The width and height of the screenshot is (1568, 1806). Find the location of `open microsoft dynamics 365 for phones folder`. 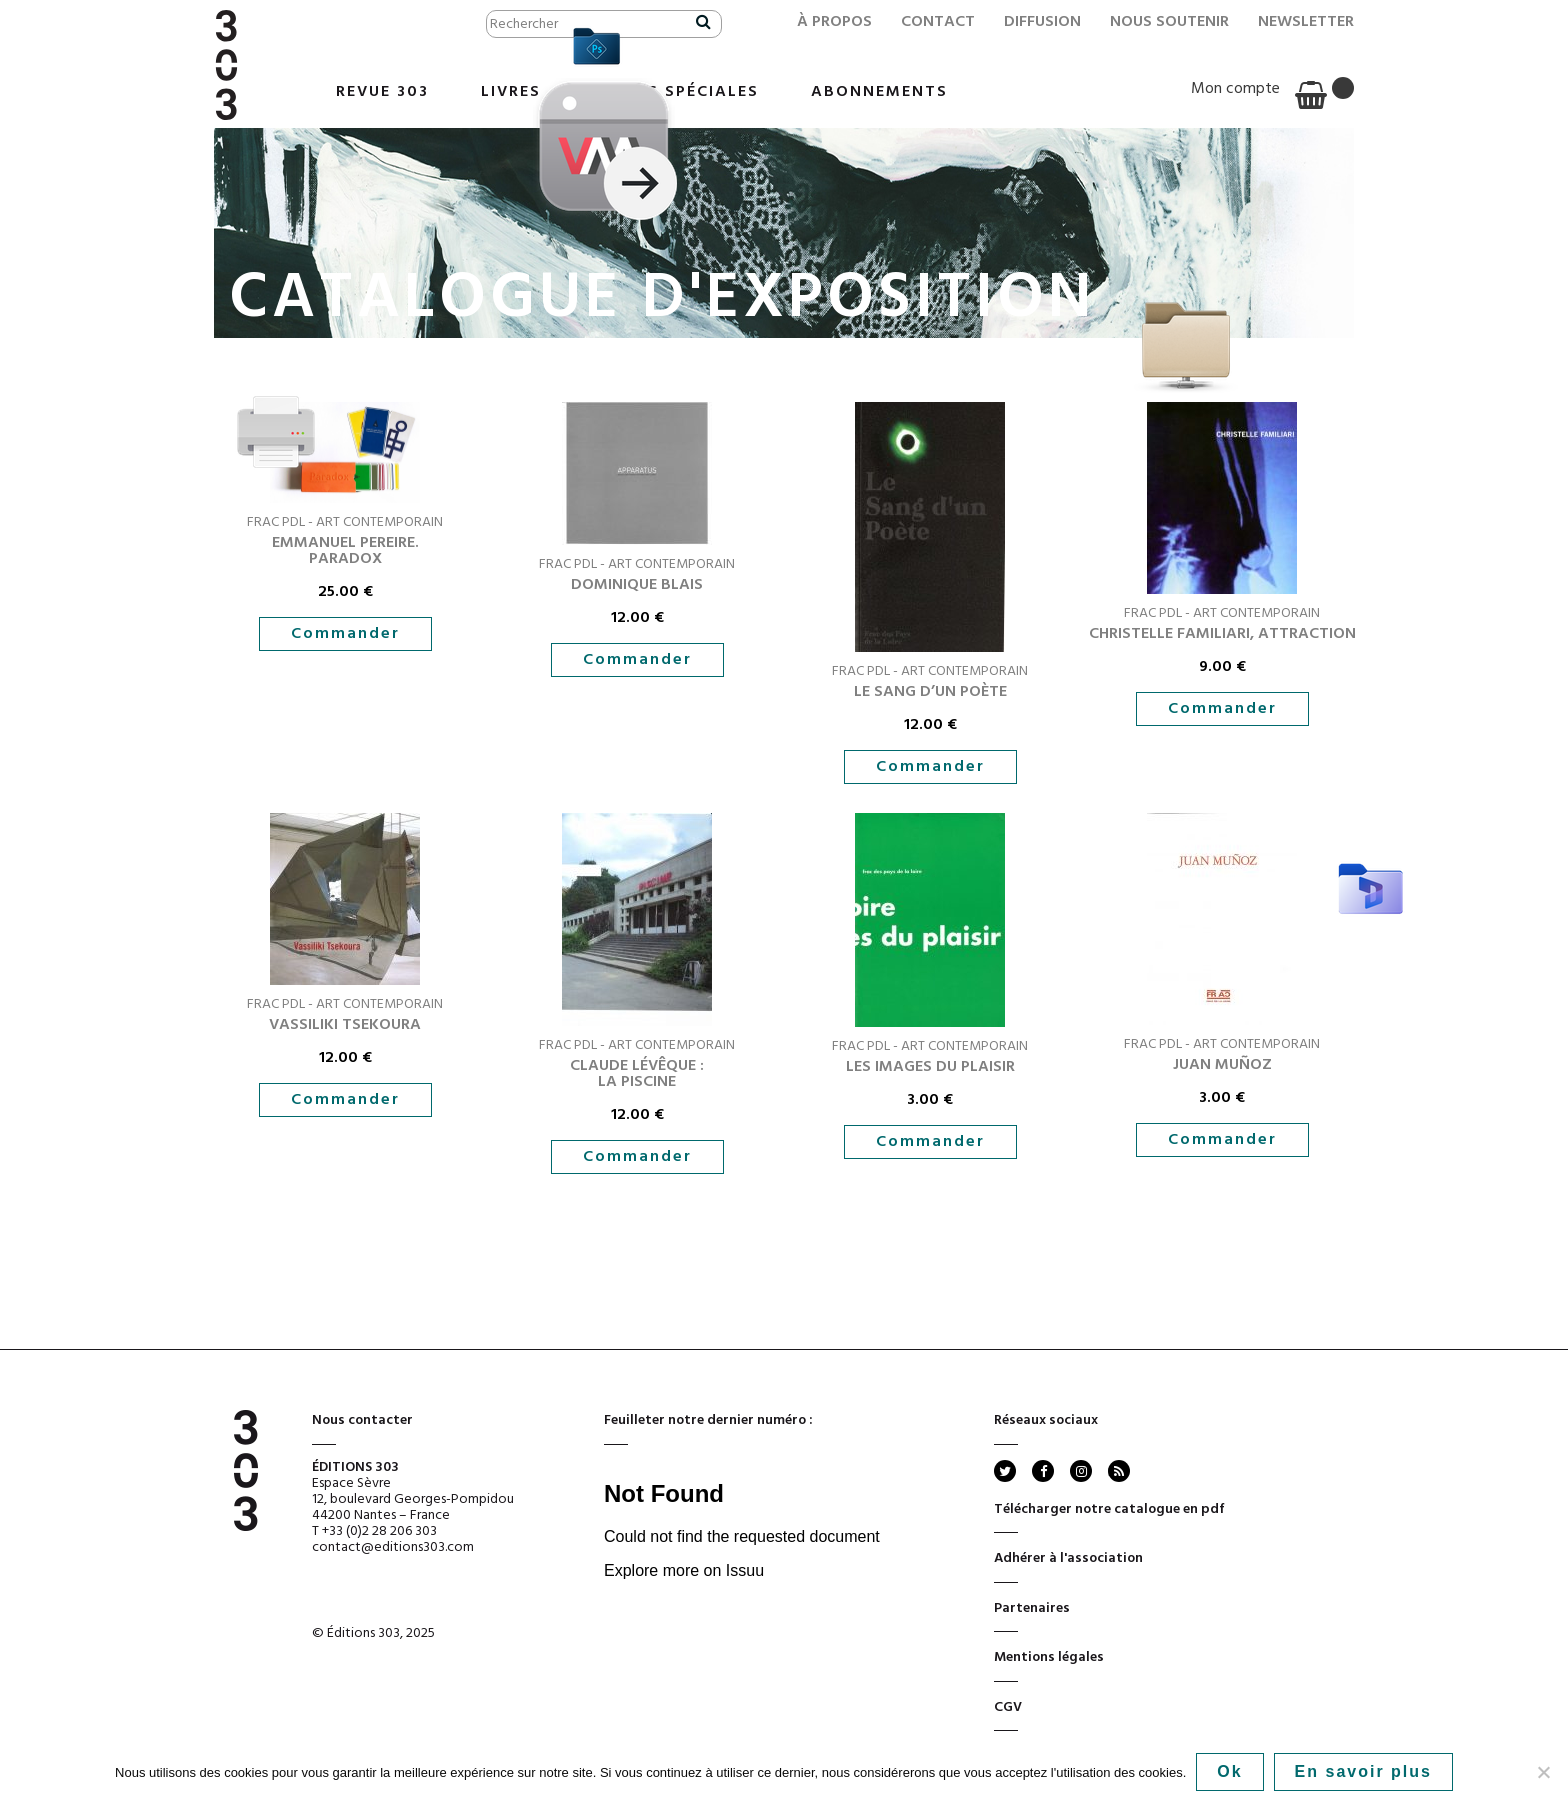

open microsoft dynamics 365 for phones folder is located at coordinates (1370, 890).